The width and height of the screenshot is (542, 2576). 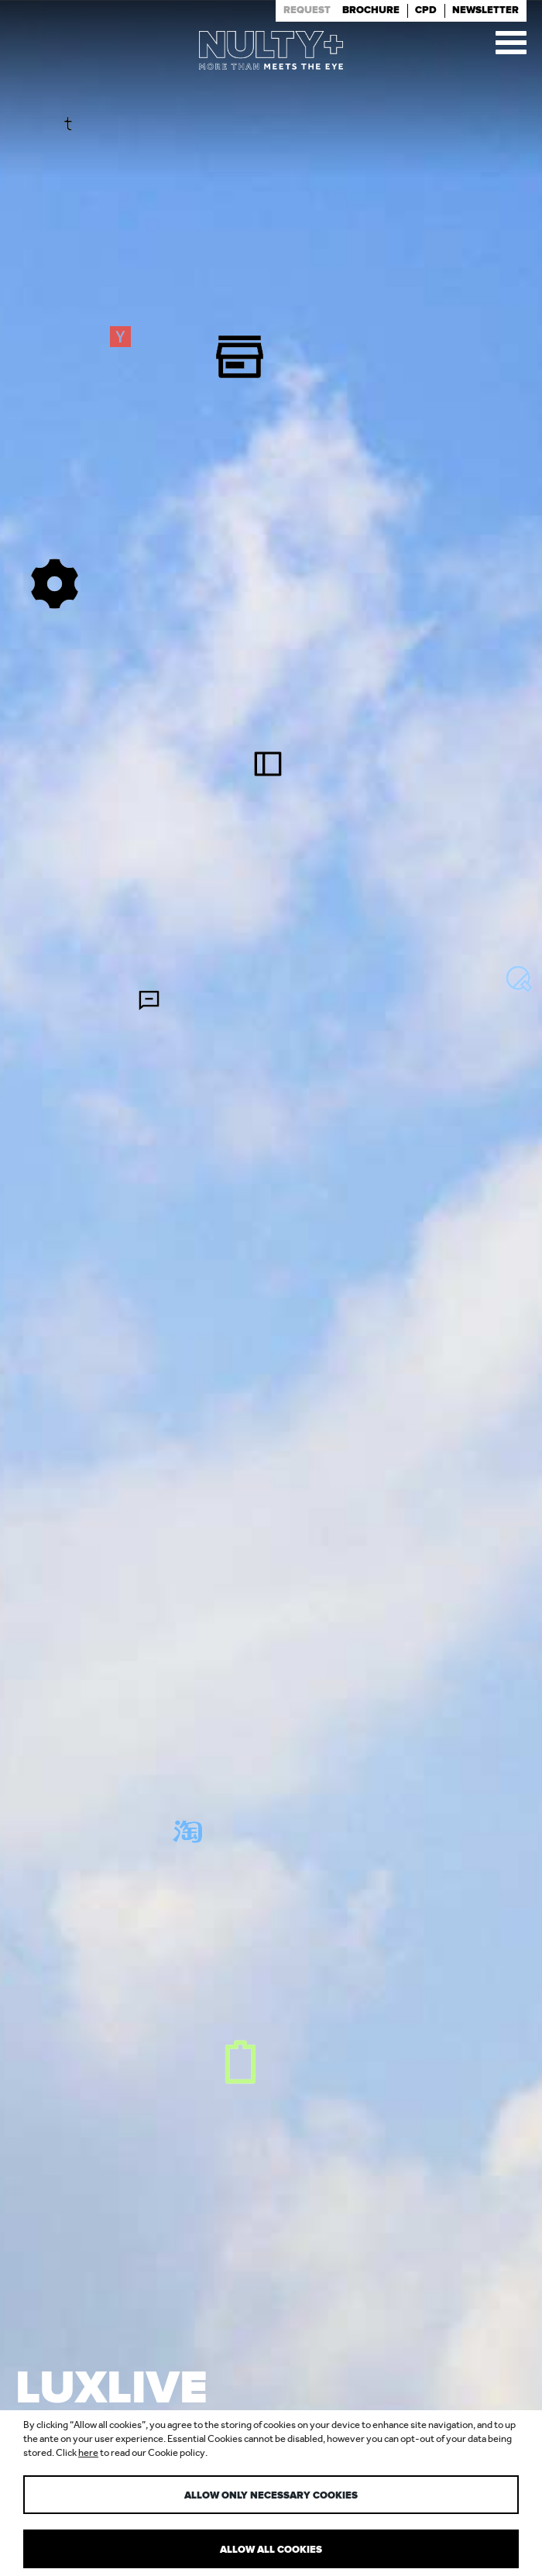 What do you see at coordinates (268, 764) in the screenshot?
I see `toggle the sidebar panel` at bounding box center [268, 764].